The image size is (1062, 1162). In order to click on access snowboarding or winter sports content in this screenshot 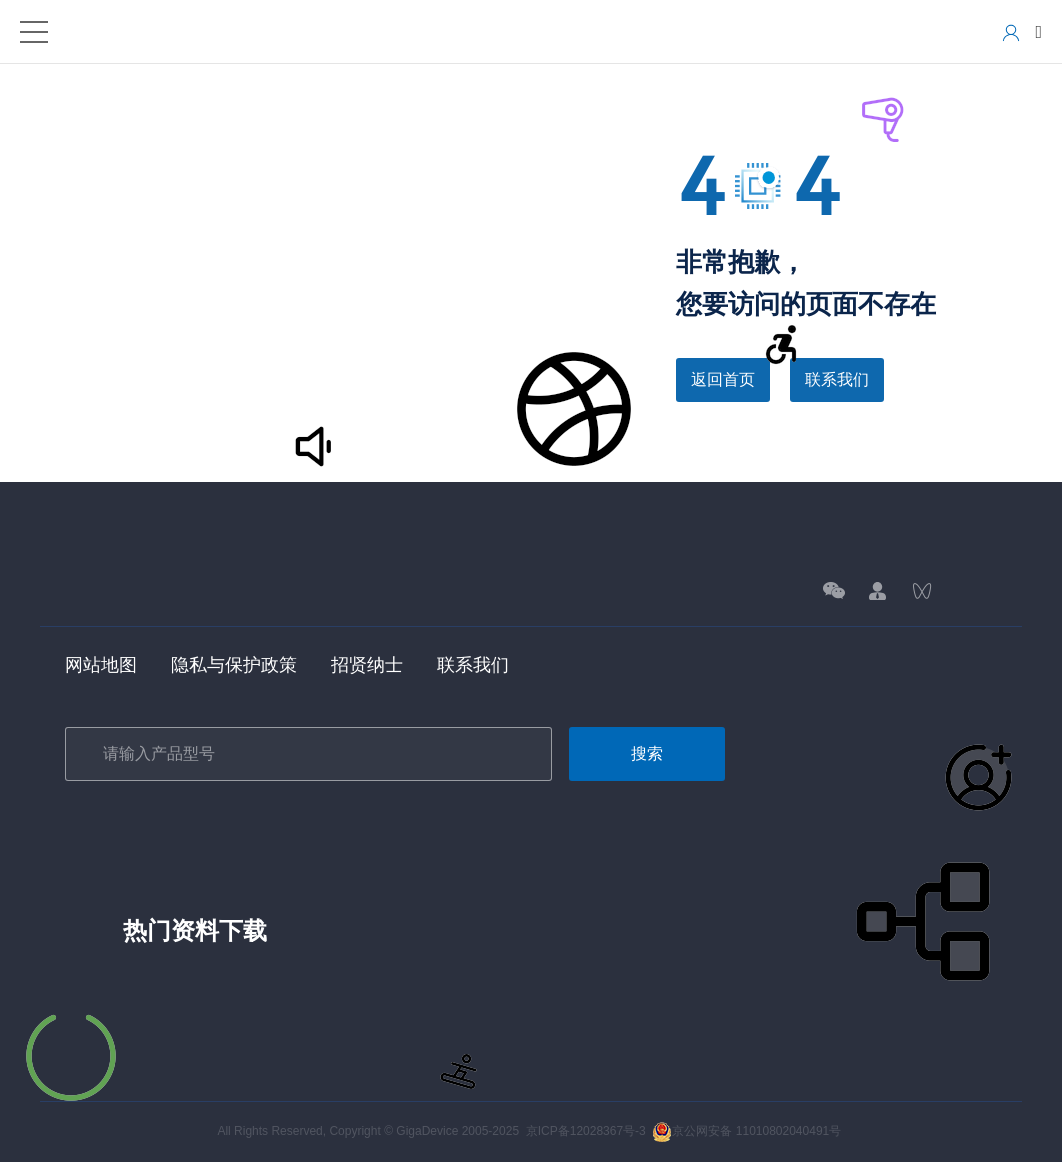, I will do `click(460, 1071)`.